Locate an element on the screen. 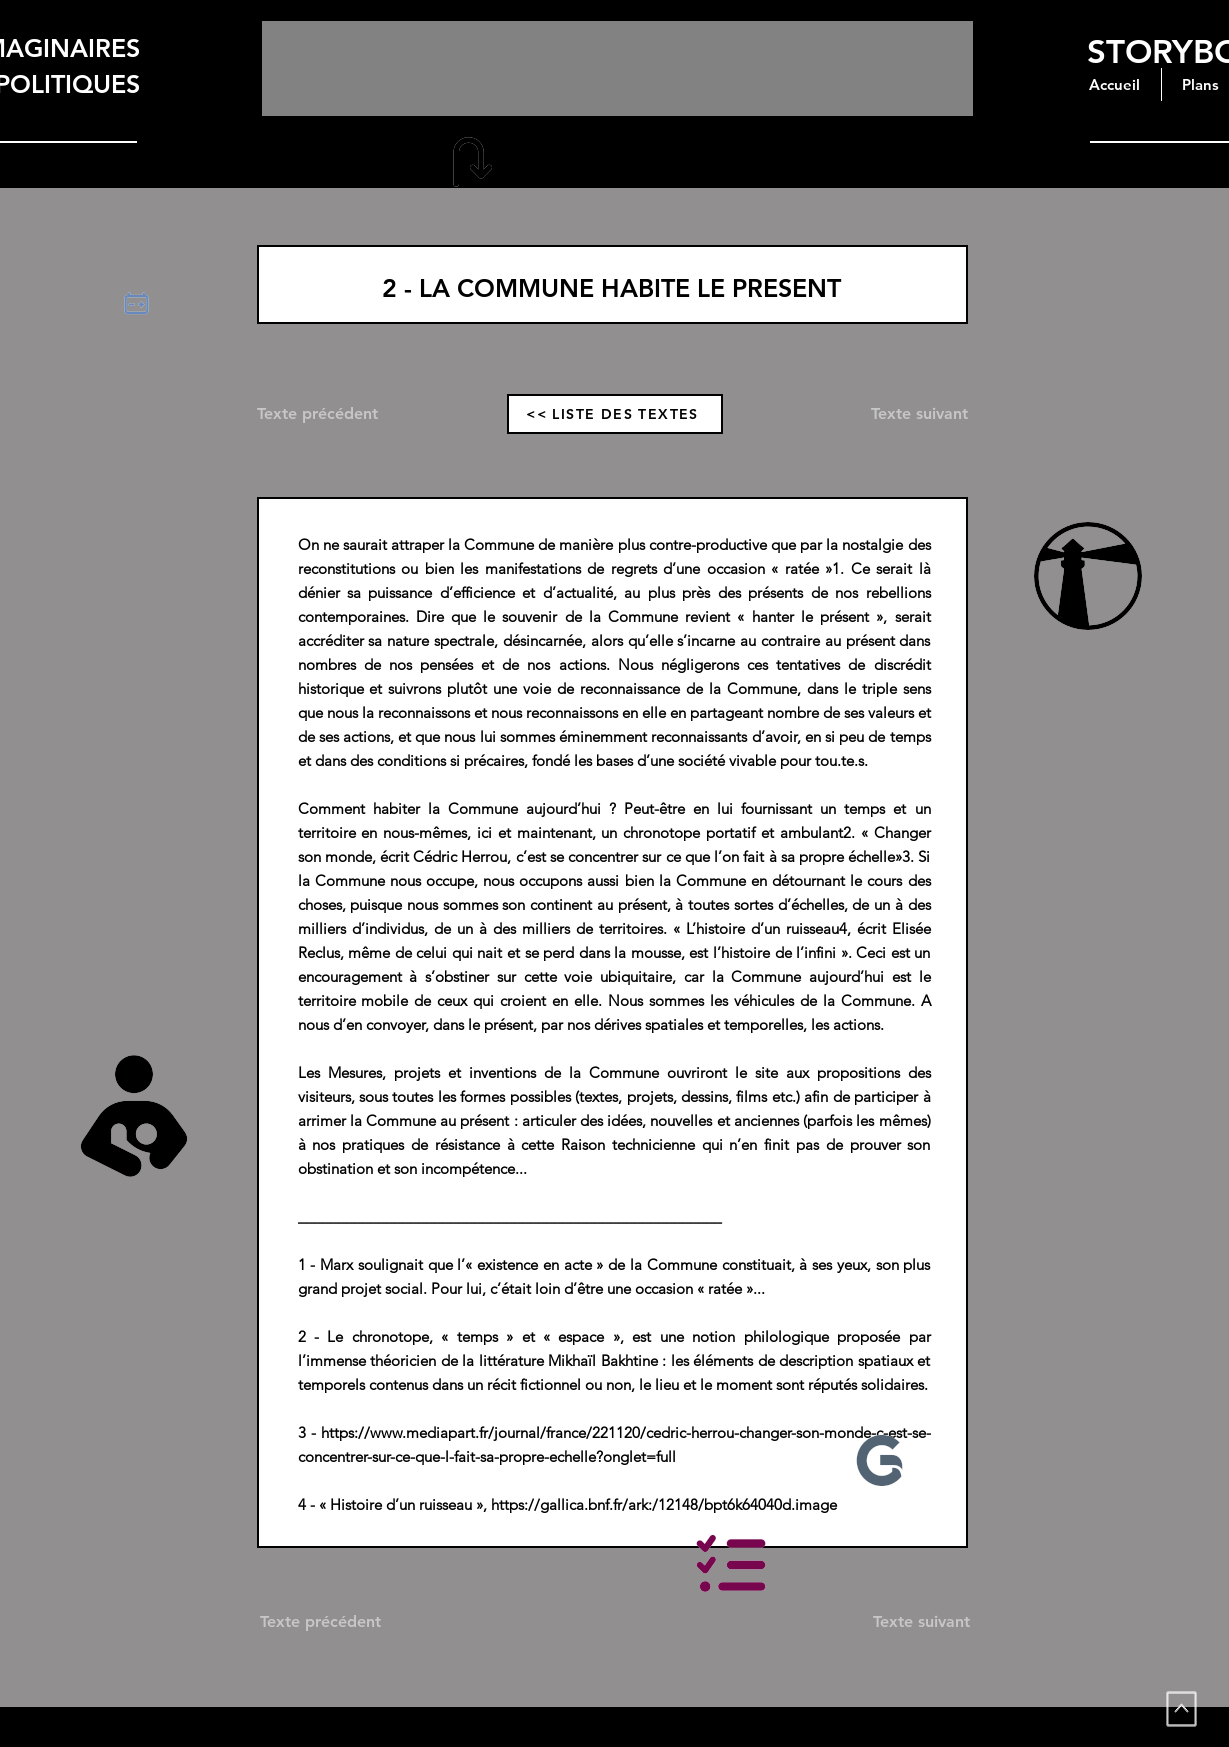  view automotive battery status is located at coordinates (136, 304).